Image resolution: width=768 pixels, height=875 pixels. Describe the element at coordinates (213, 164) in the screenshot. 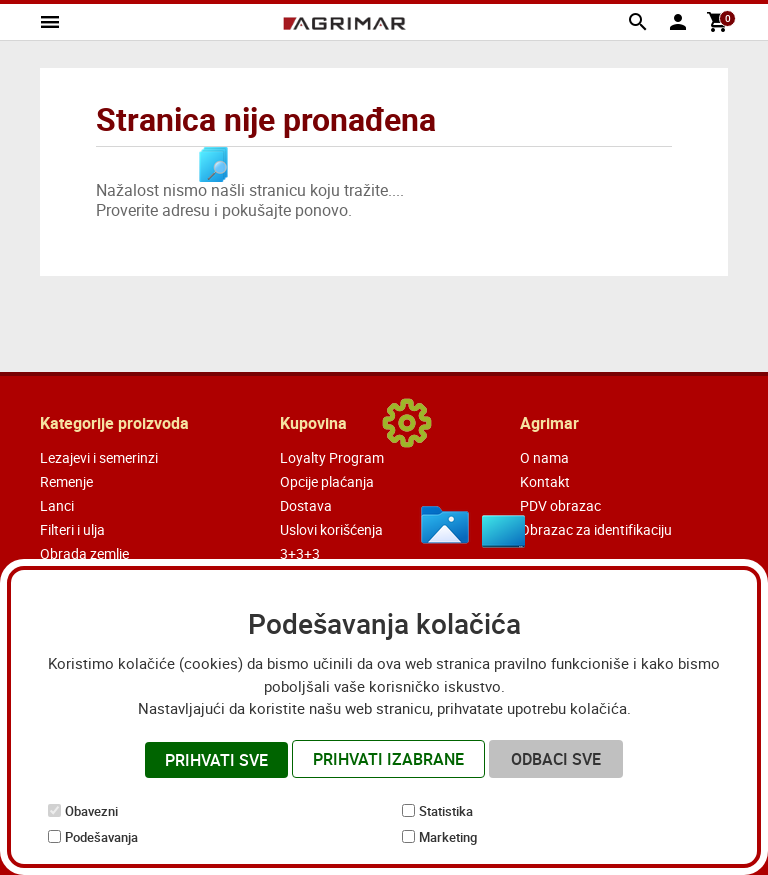

I see `search files or documents` at that location.